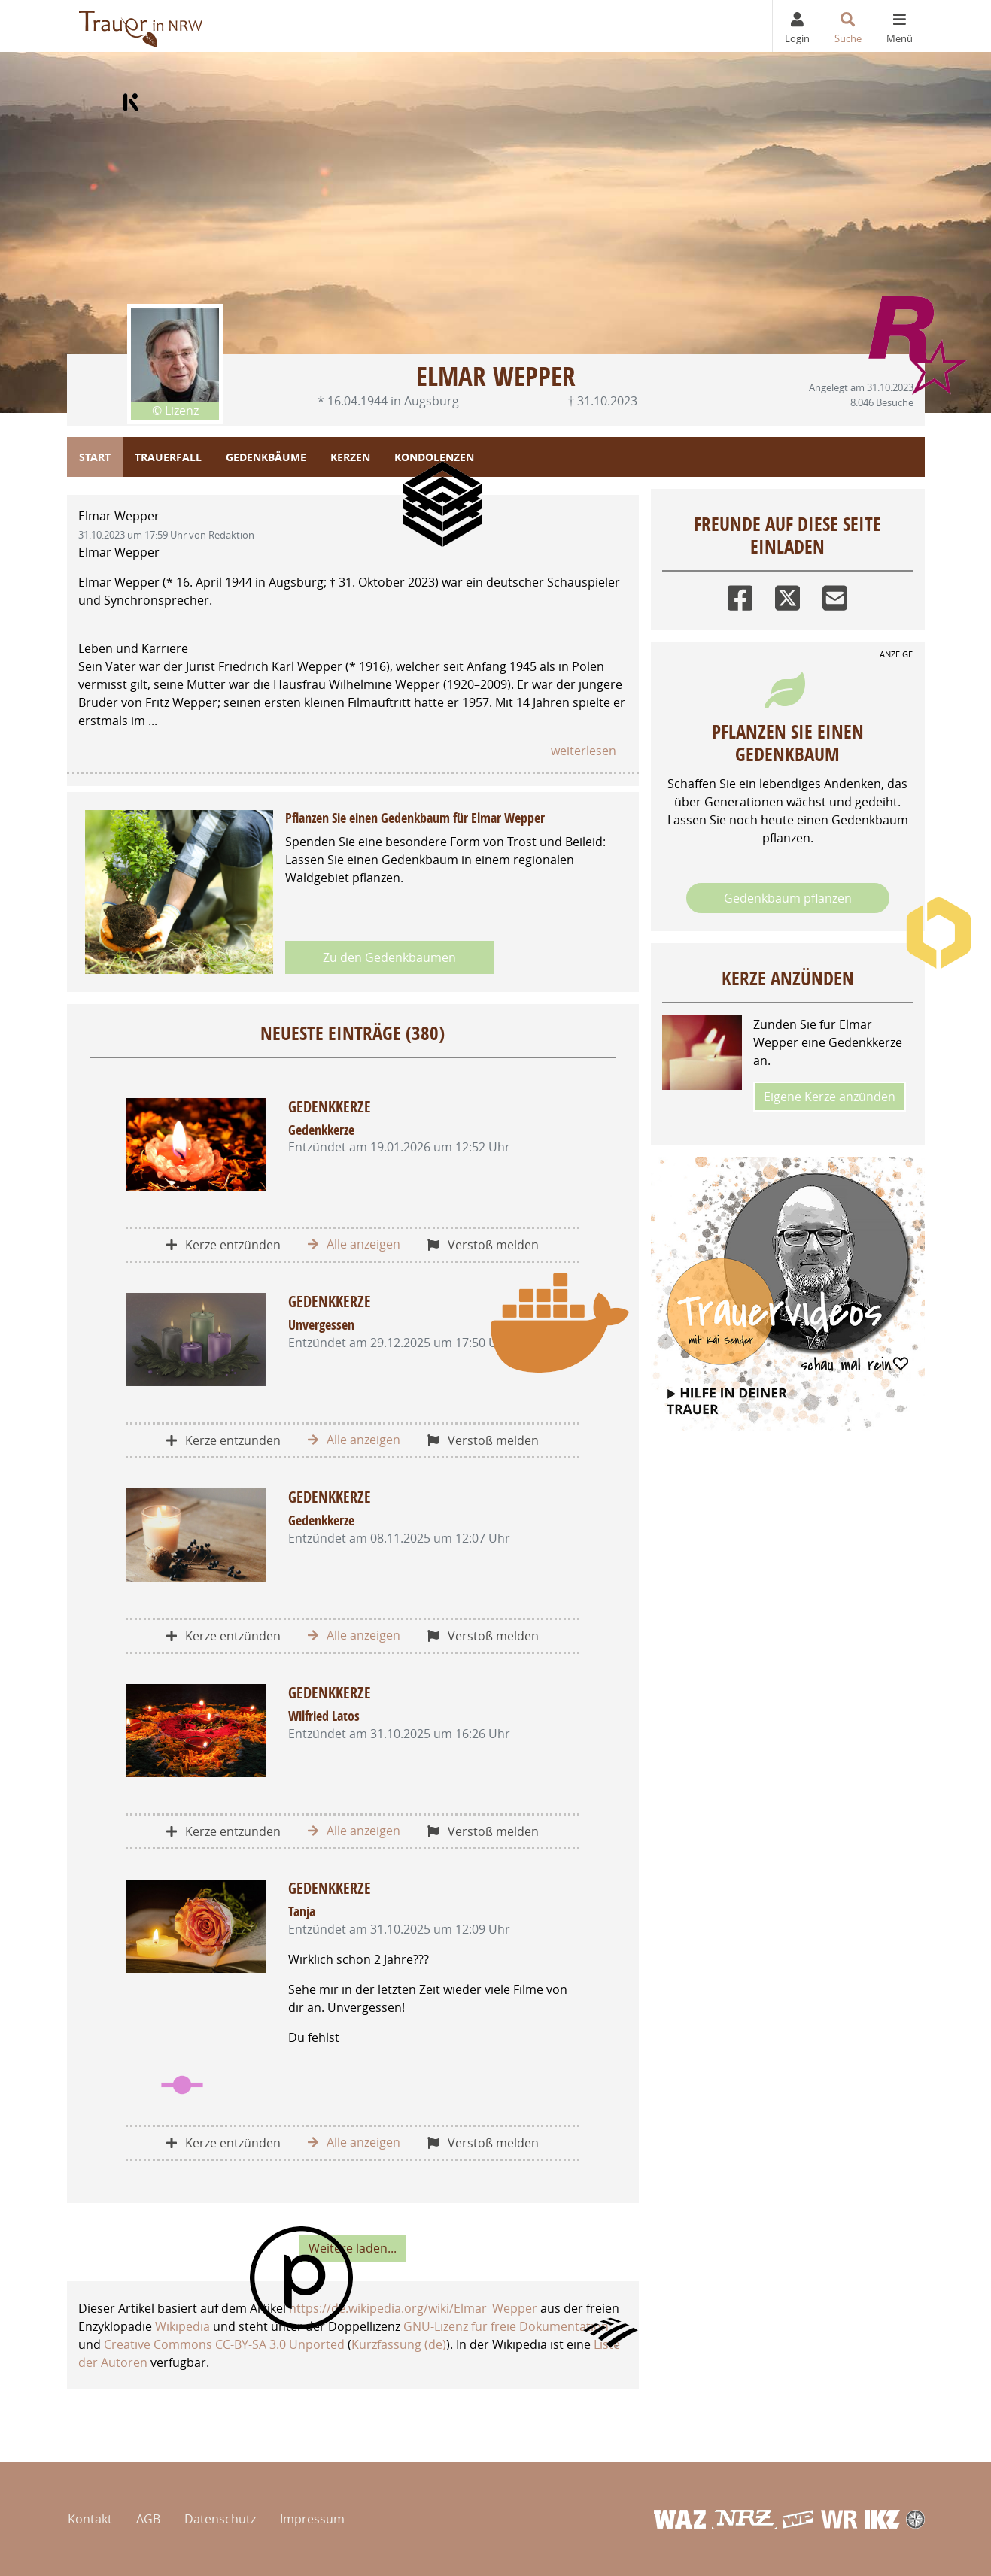  What do you see at coordinates (301, 2277) in the screenshot?
I see `planet logo` at bounding box center [301, 2277].